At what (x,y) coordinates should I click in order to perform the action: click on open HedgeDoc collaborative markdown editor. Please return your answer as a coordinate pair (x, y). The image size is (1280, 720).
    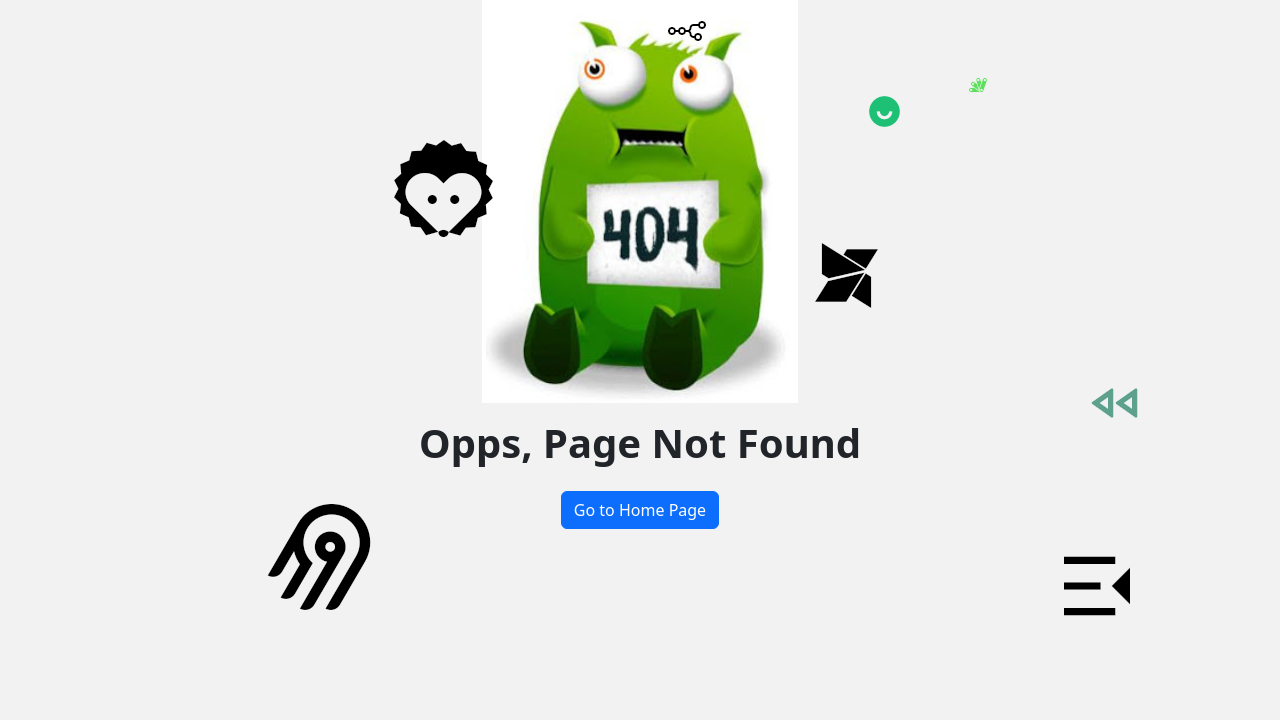
    Looking at the image, I should click on (443, 188).